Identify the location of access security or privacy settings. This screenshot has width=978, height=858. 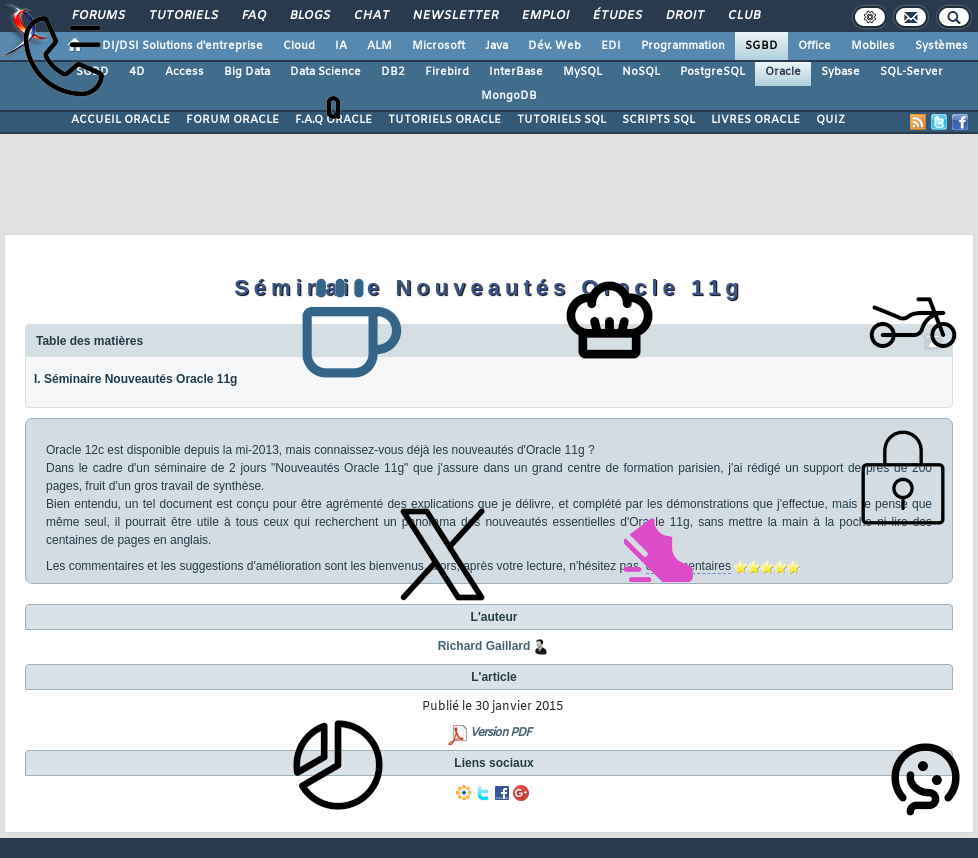
(903, 483).